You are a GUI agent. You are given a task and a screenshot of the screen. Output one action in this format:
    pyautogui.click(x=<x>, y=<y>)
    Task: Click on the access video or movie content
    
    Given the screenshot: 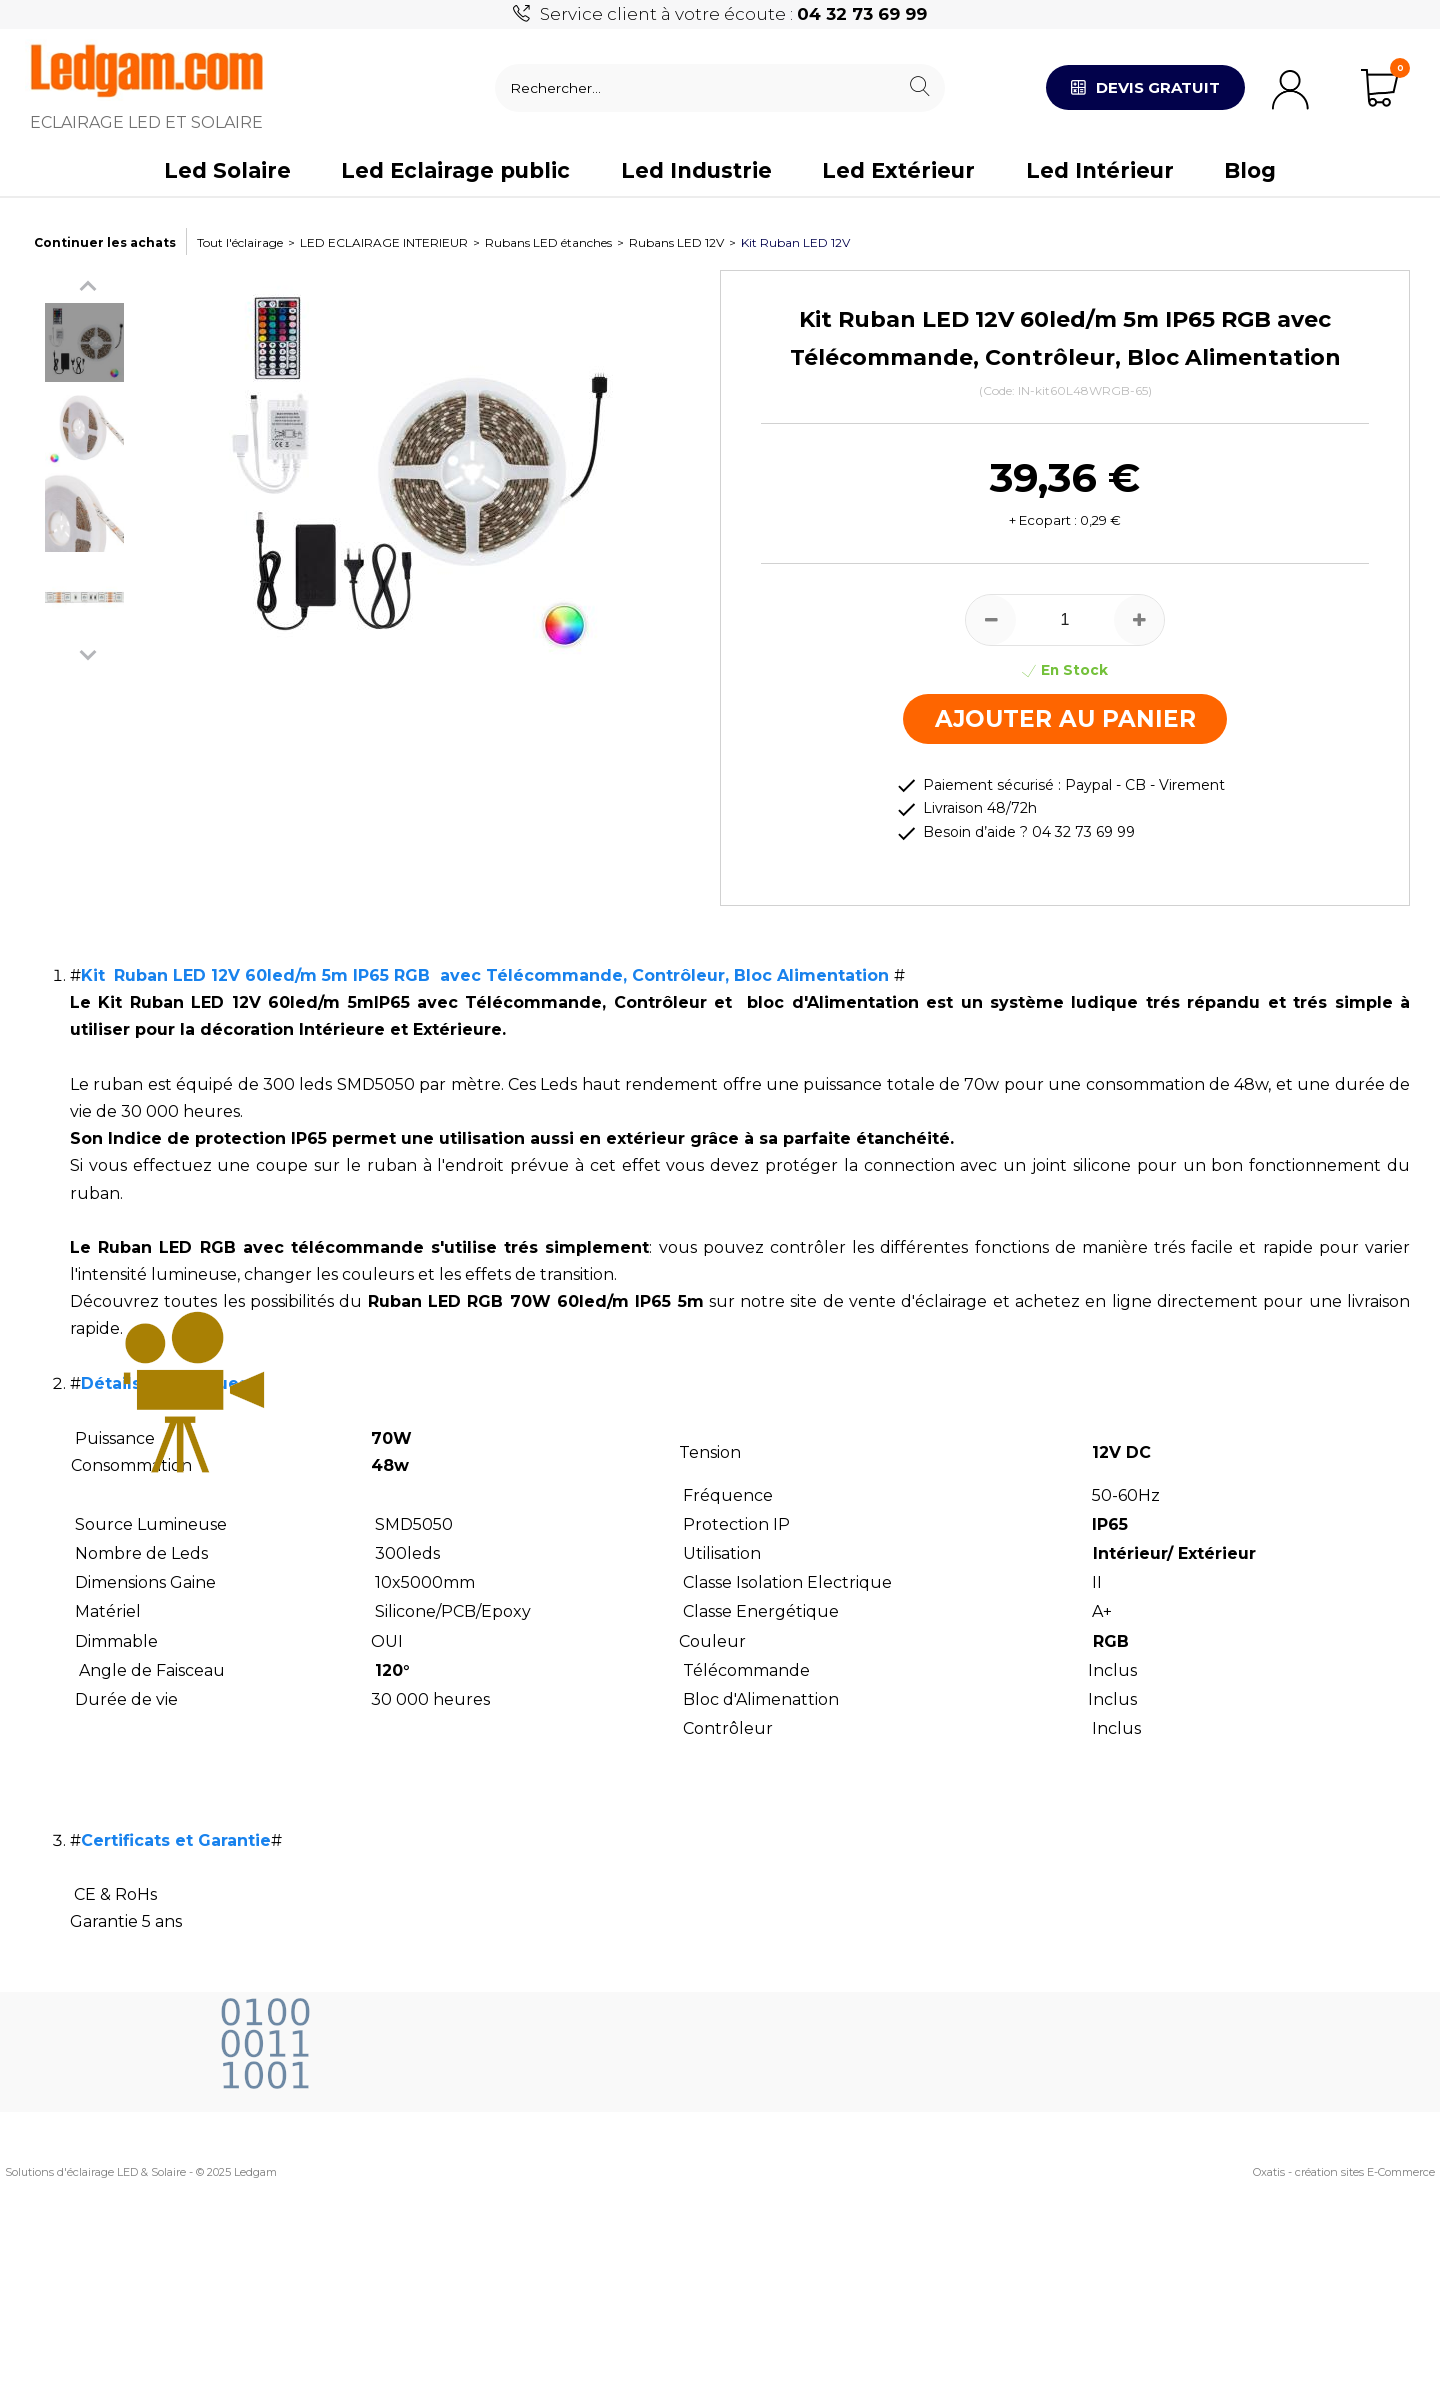 What is the action you would take?
    pyautogui.click(x=194, y=1386)
    